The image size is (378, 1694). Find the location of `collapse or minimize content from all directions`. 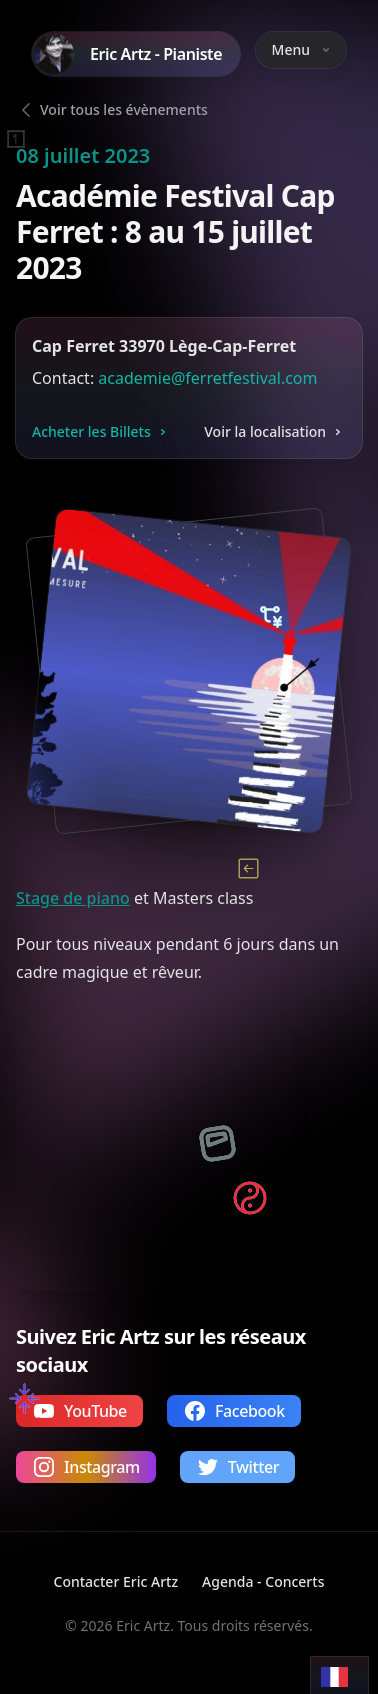

collapse or minimize content from all directions is located at coordinates (24, 1398).